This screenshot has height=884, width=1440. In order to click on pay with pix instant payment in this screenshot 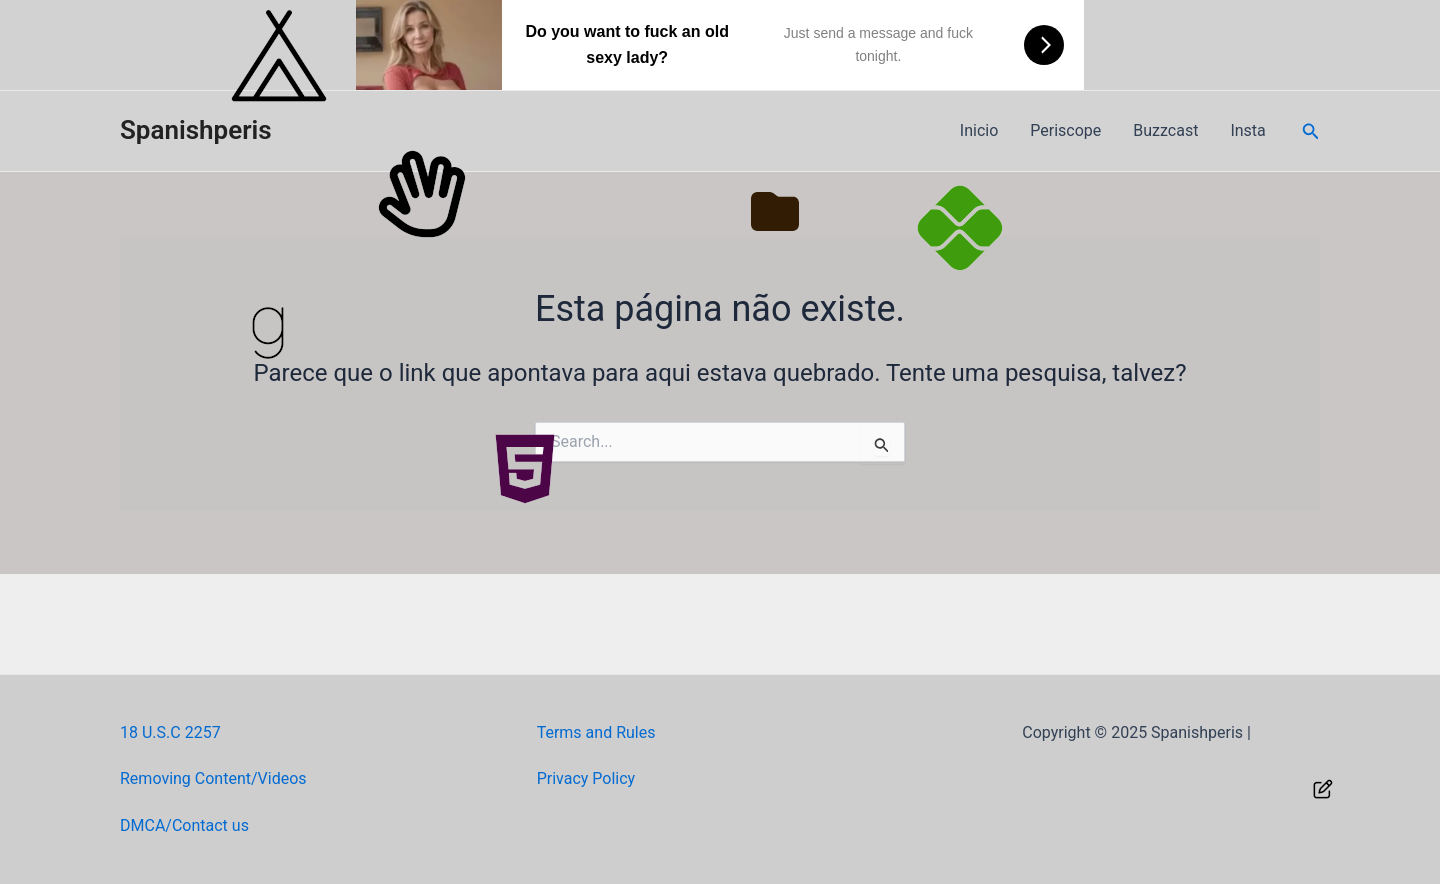, I will do `click(960, 228)`.